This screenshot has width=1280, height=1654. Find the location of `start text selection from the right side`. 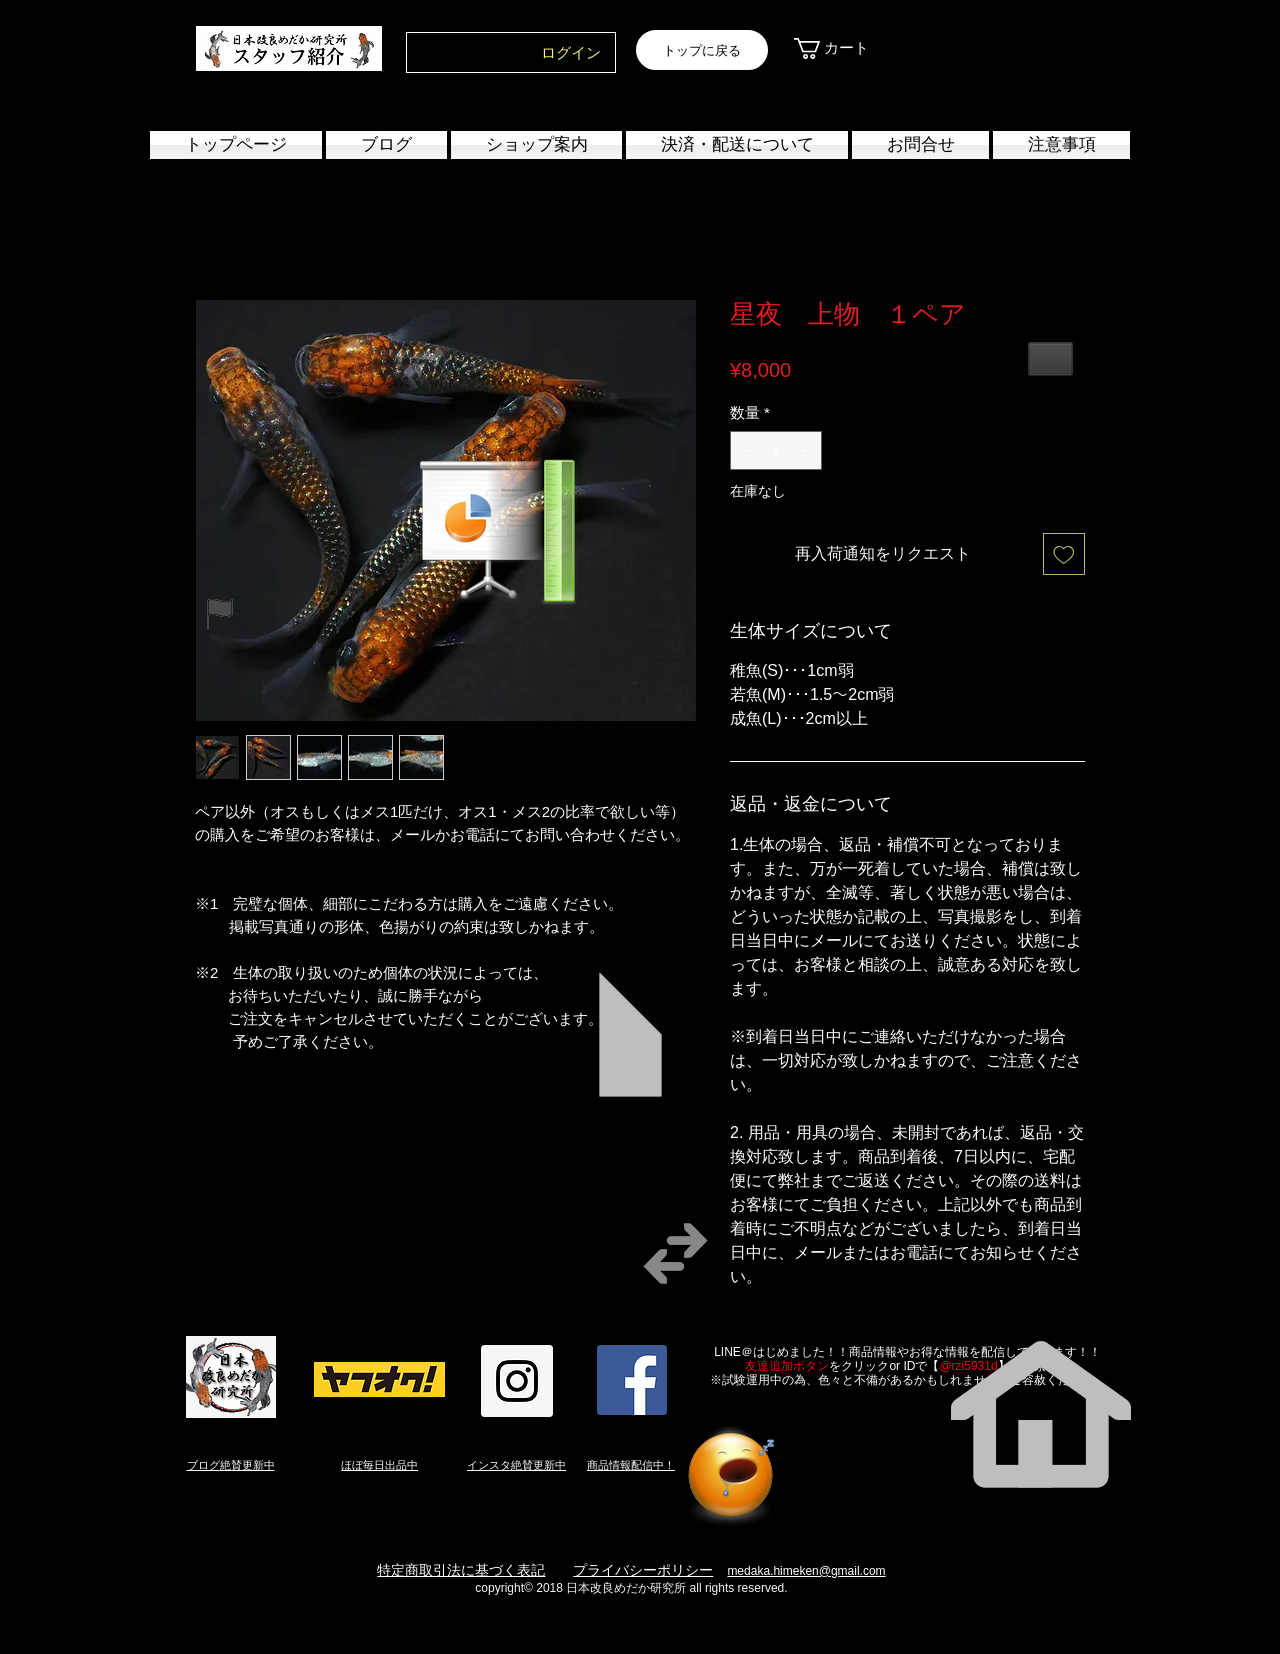

start text selection from the right side is located at coordinates (630, 1034).